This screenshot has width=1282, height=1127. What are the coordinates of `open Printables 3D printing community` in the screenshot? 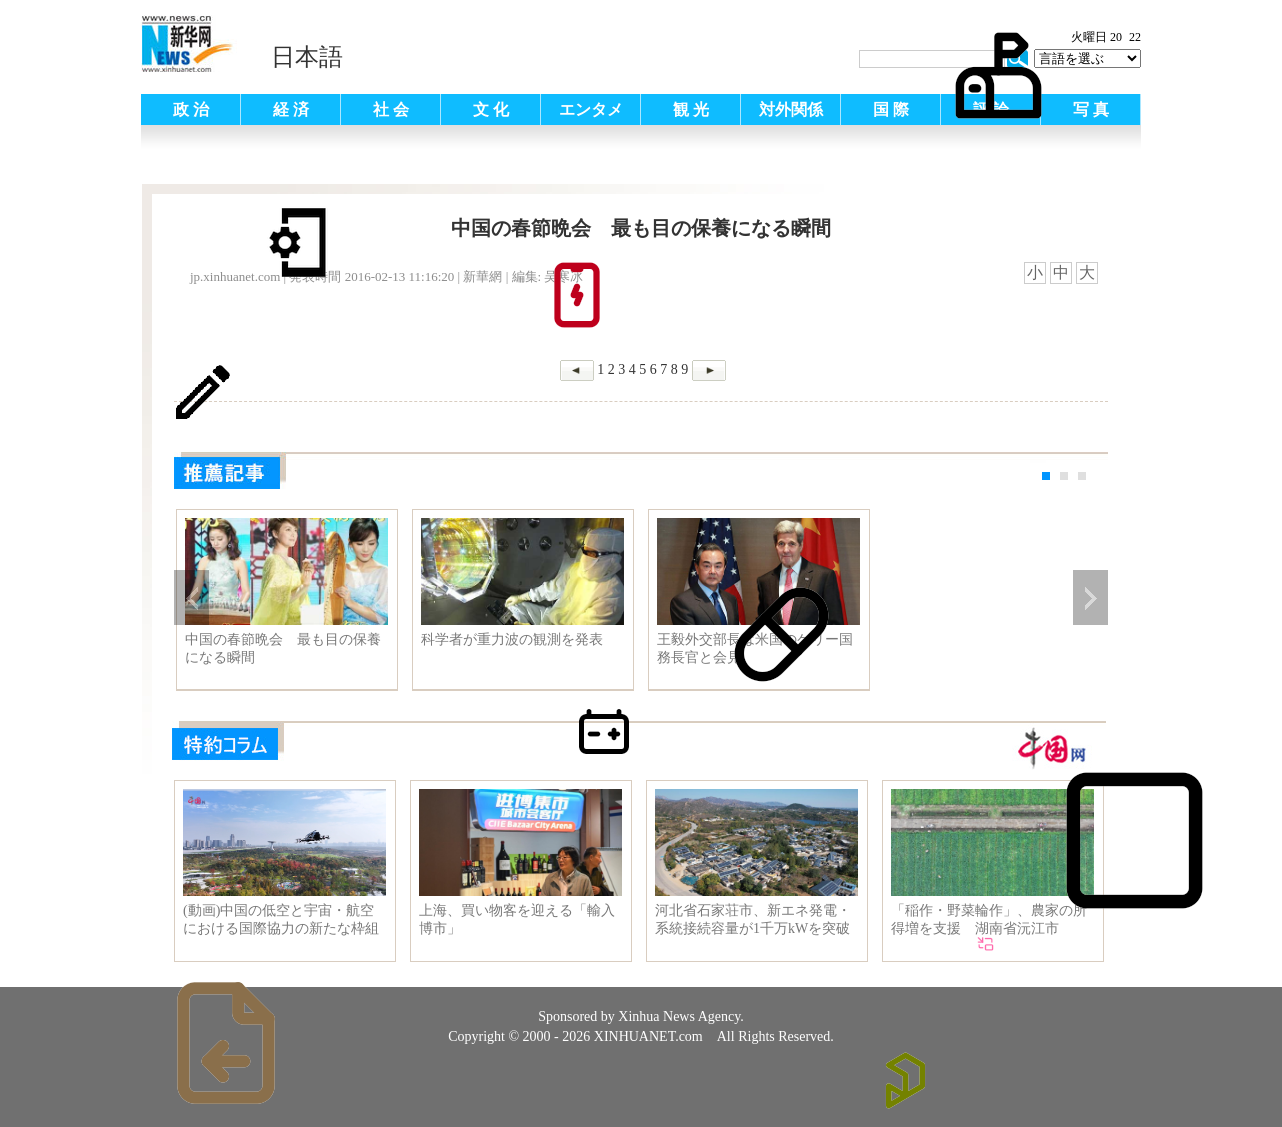 It's located at (905, 1080).